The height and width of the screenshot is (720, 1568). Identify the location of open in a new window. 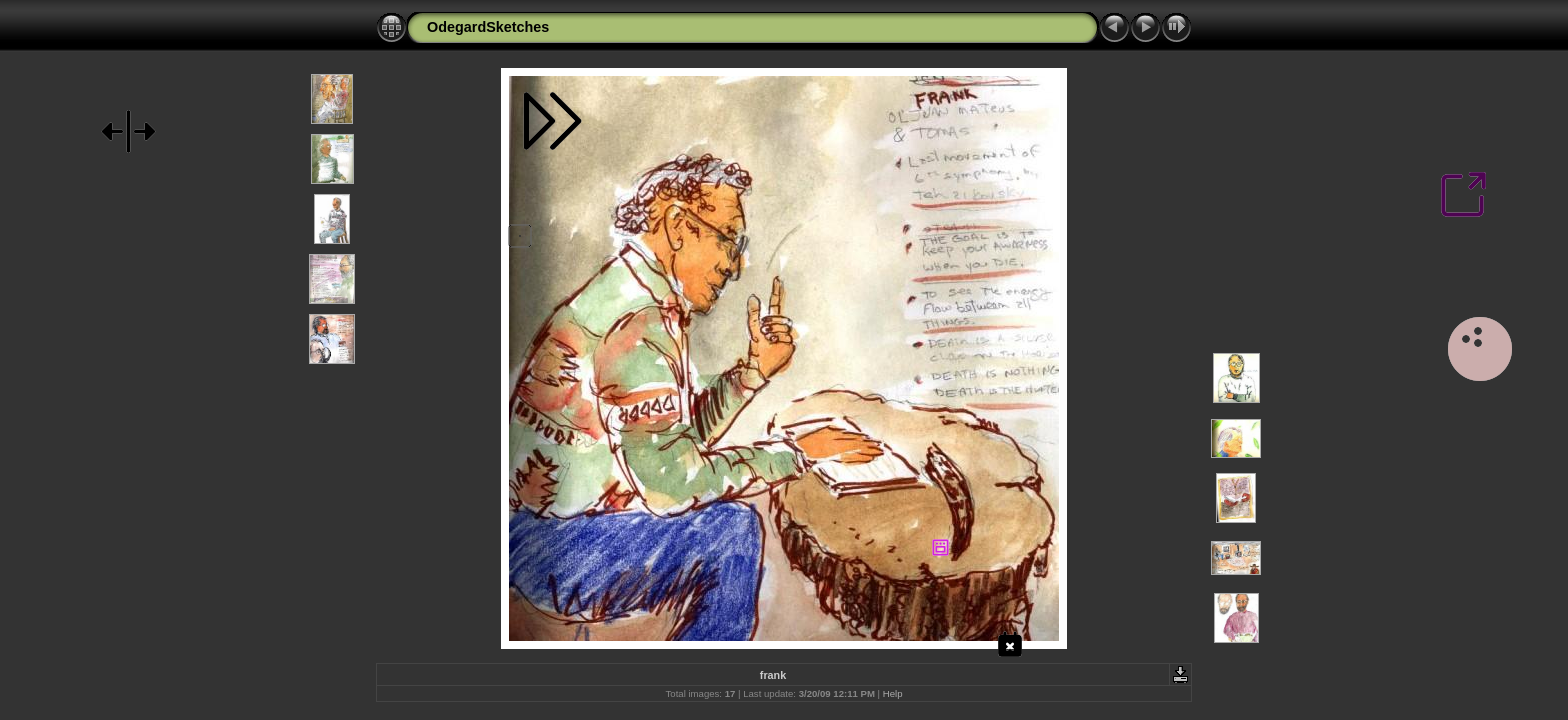
(1462, 195).